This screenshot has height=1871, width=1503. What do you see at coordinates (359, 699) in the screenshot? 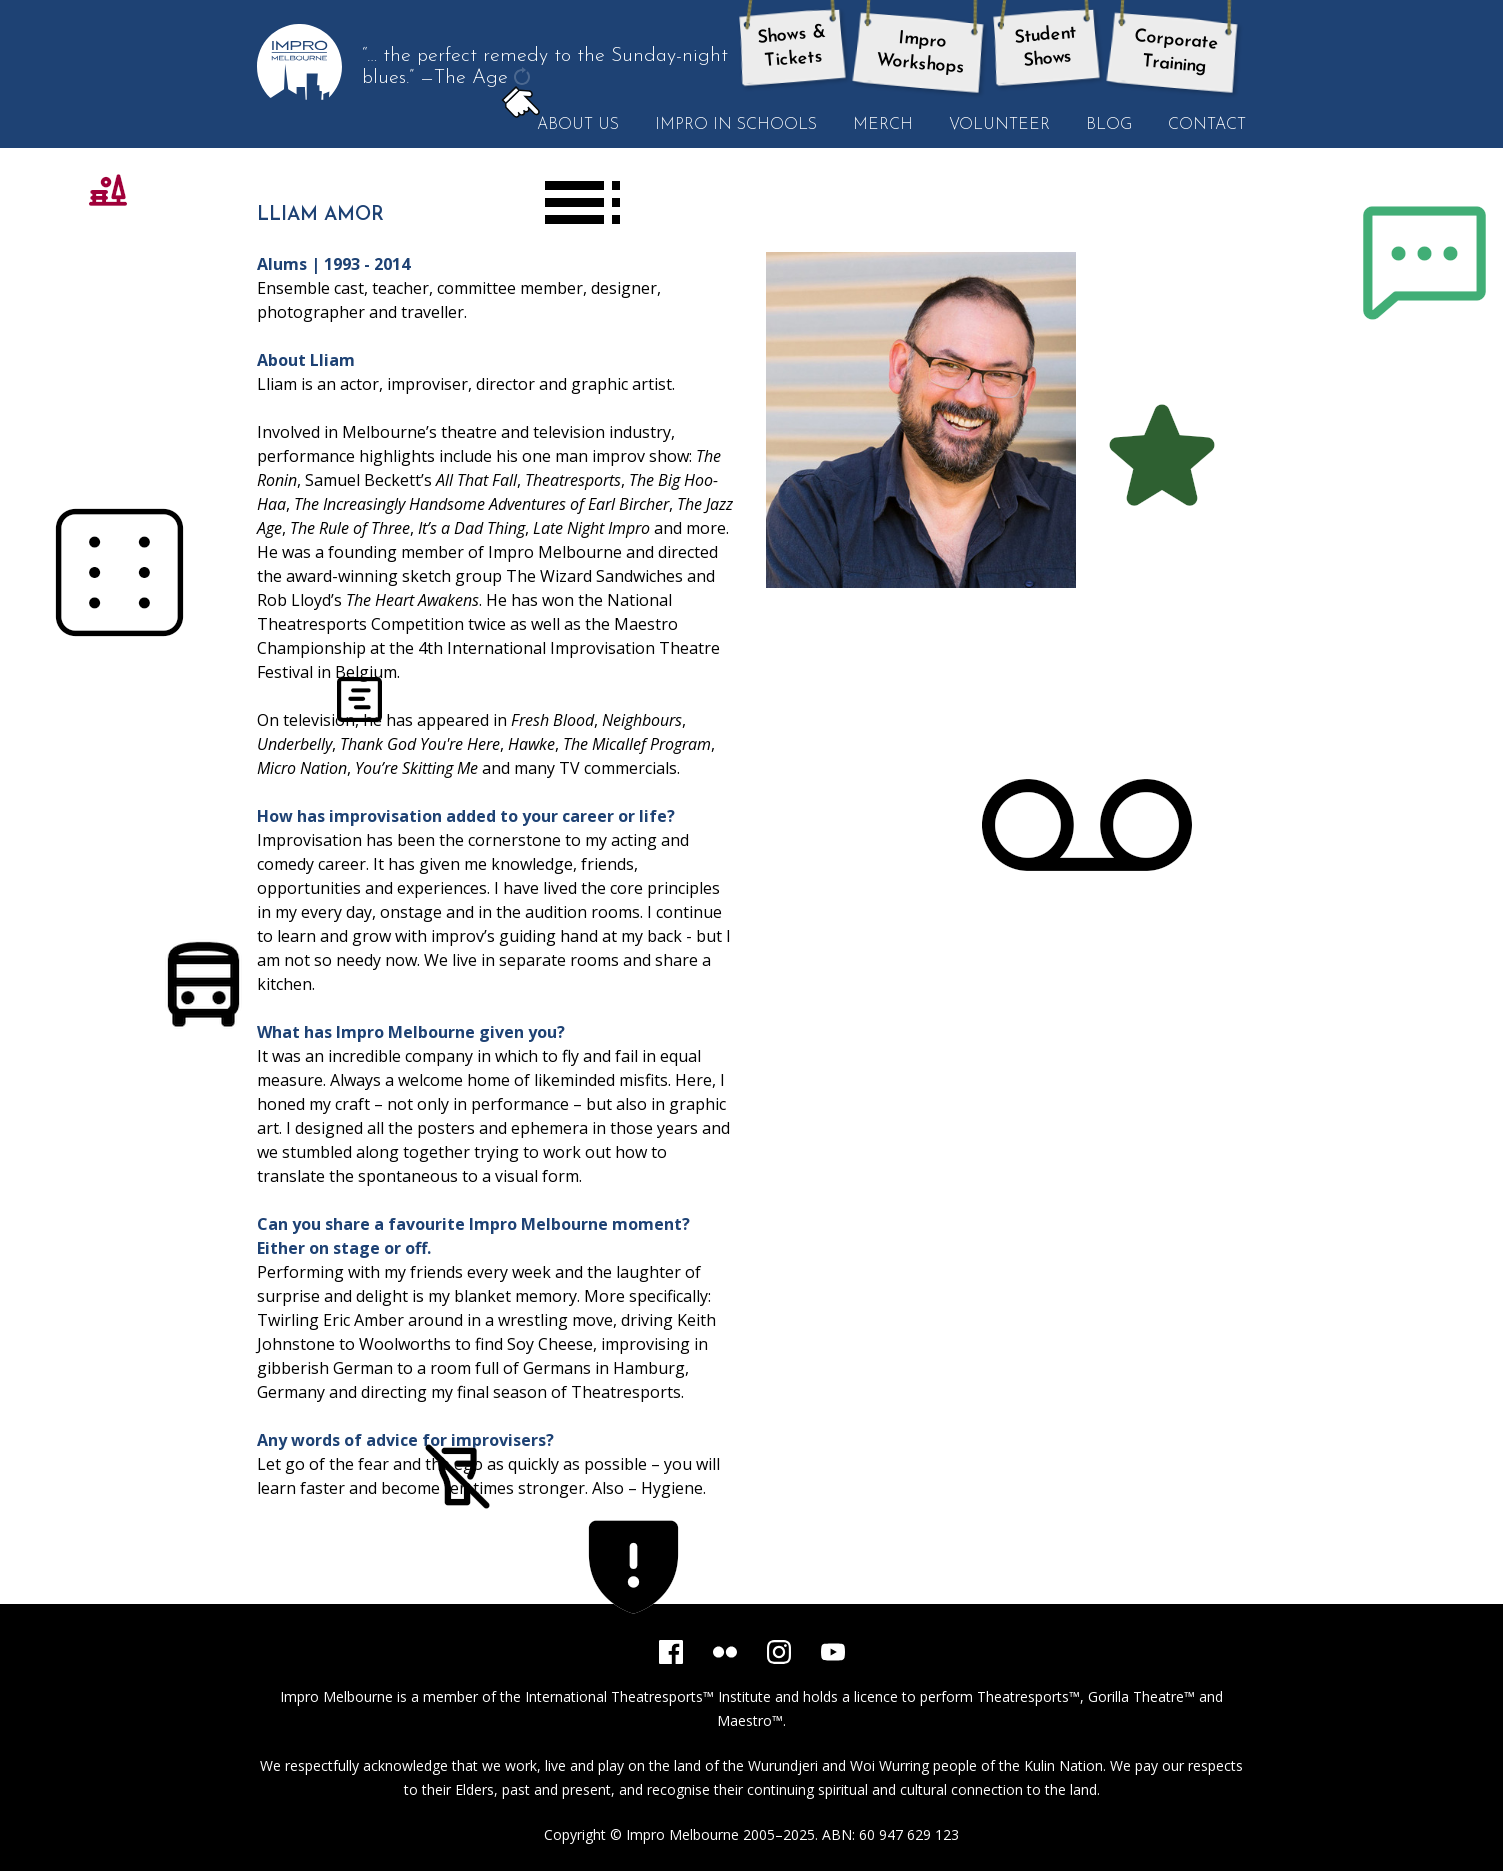
I see `view project roadmap` at bounding box center [359, 699].